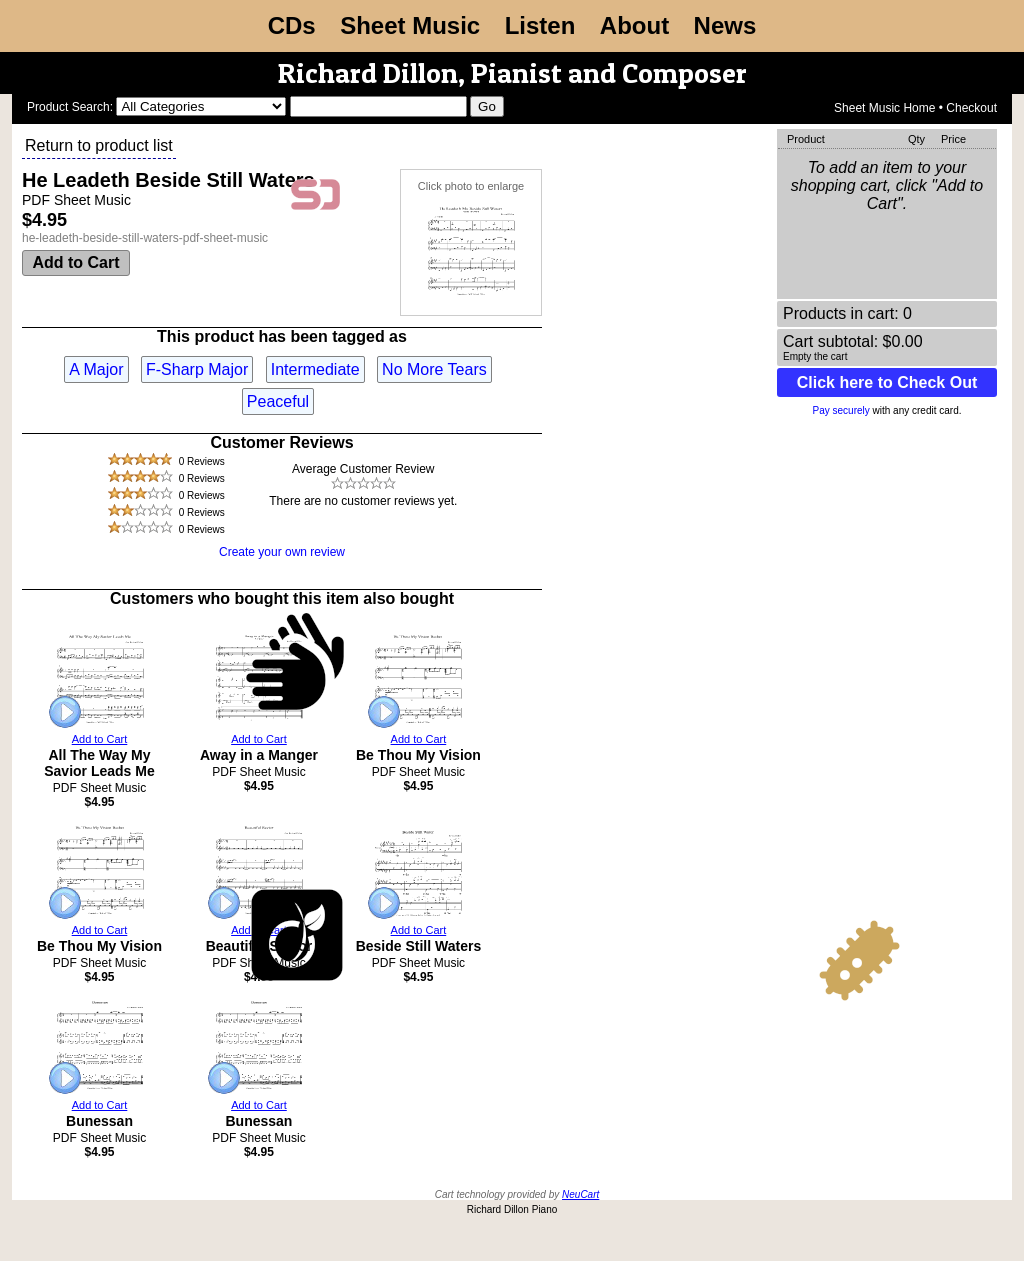 The image size is (1024, 1261). What do you see at coordinates (859, 960) in the screenshot?
I see `indicates microbiology or bacterial content` at bounding box center [859, 960].